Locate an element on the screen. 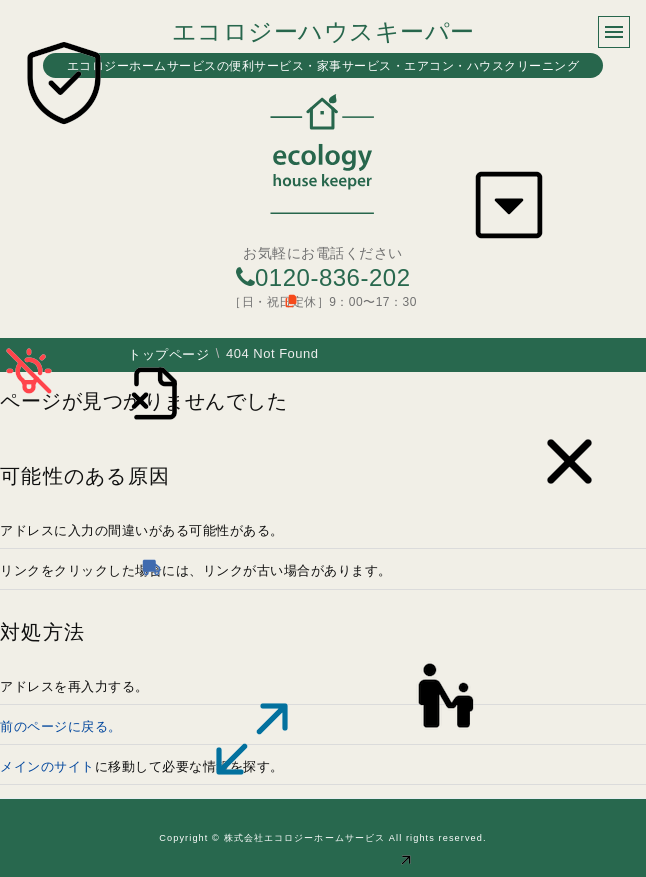  indicates verified security or protection status is located at coordinates (64, 84).